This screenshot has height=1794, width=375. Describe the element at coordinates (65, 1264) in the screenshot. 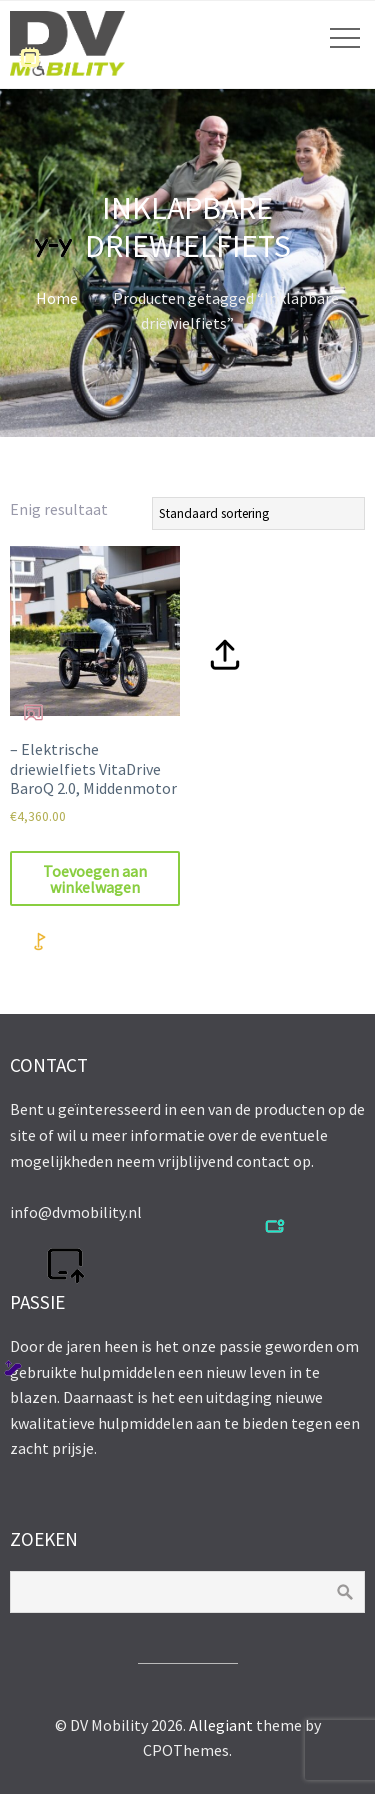

I see `upload content to tablet device` at that location.